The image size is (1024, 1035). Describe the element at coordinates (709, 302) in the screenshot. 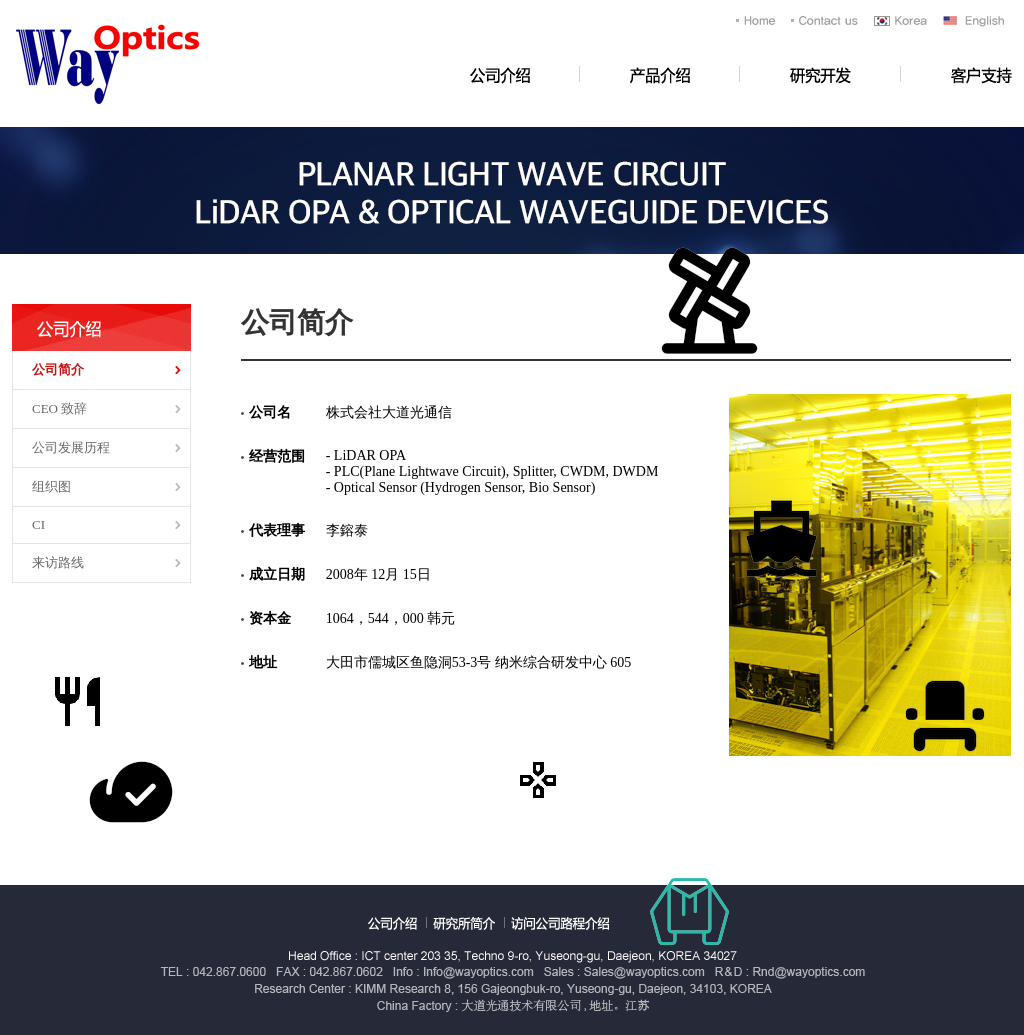

I see `access wind energy or renewable power settings` at that location.